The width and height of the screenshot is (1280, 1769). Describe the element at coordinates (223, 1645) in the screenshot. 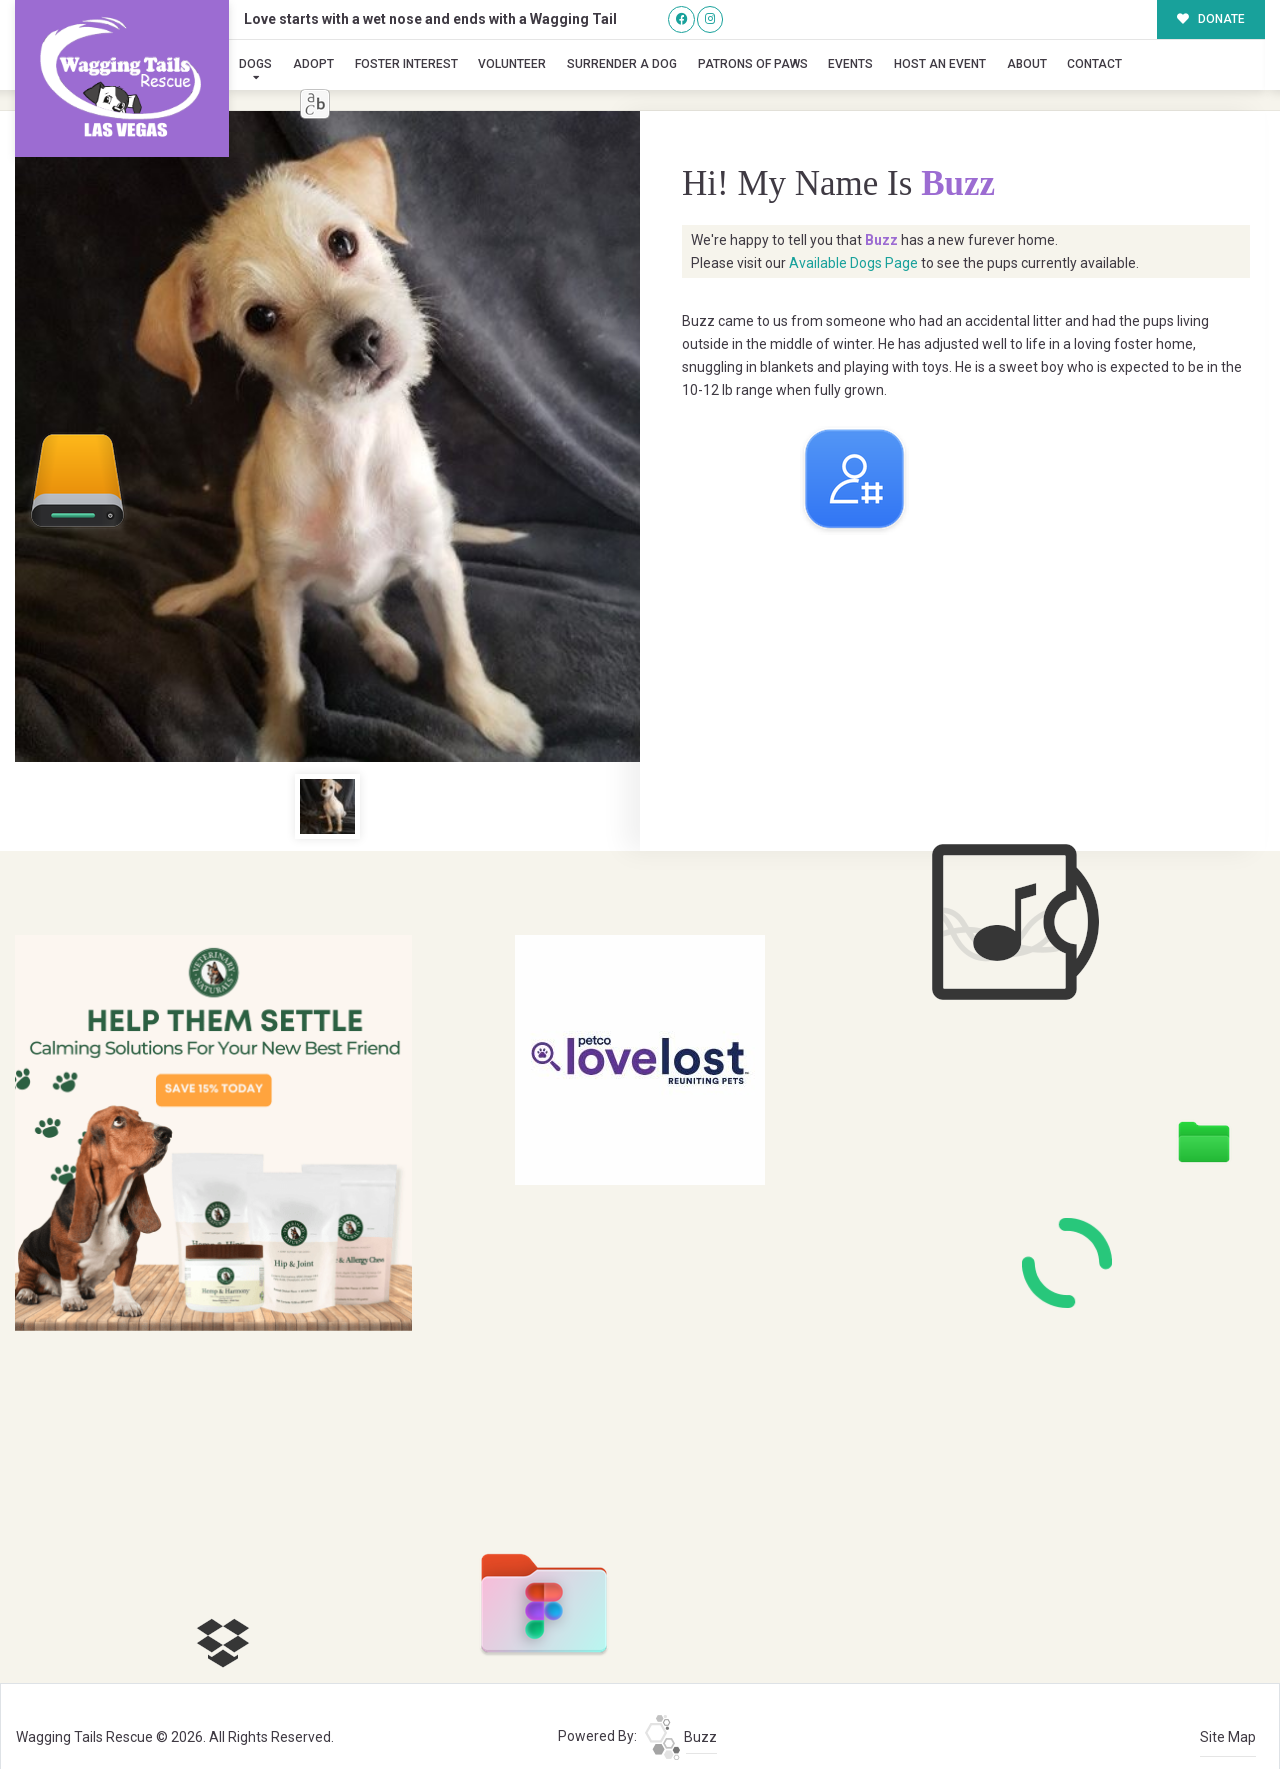

I see `open Dropbox cloud storage` at that location.